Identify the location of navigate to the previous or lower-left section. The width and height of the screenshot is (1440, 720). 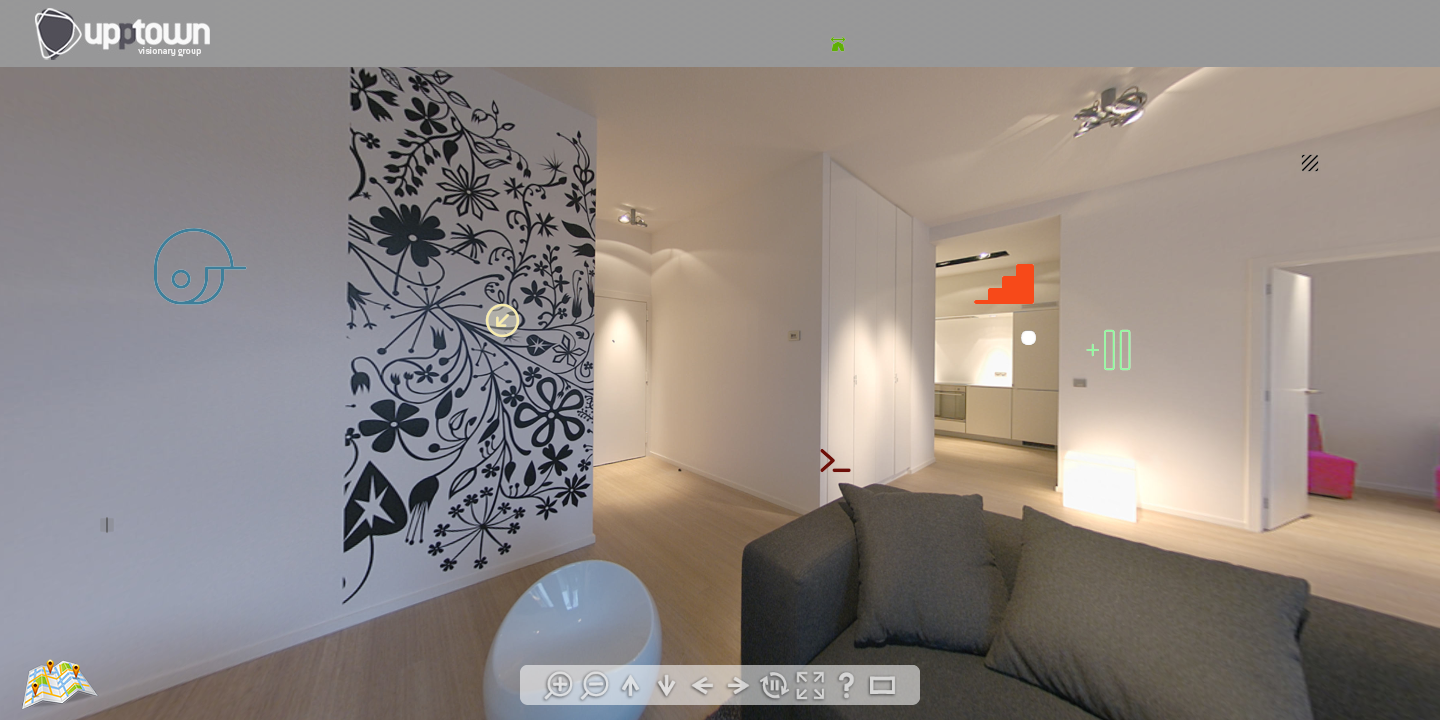
(502, 320).